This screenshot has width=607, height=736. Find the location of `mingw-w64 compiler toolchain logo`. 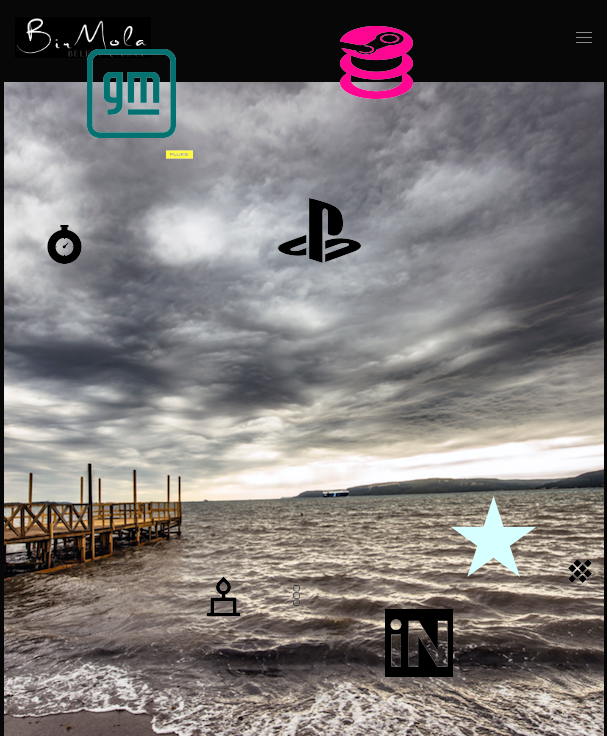

mingw-w64 compiler toolchain logo is located at coordinates (580, 571).